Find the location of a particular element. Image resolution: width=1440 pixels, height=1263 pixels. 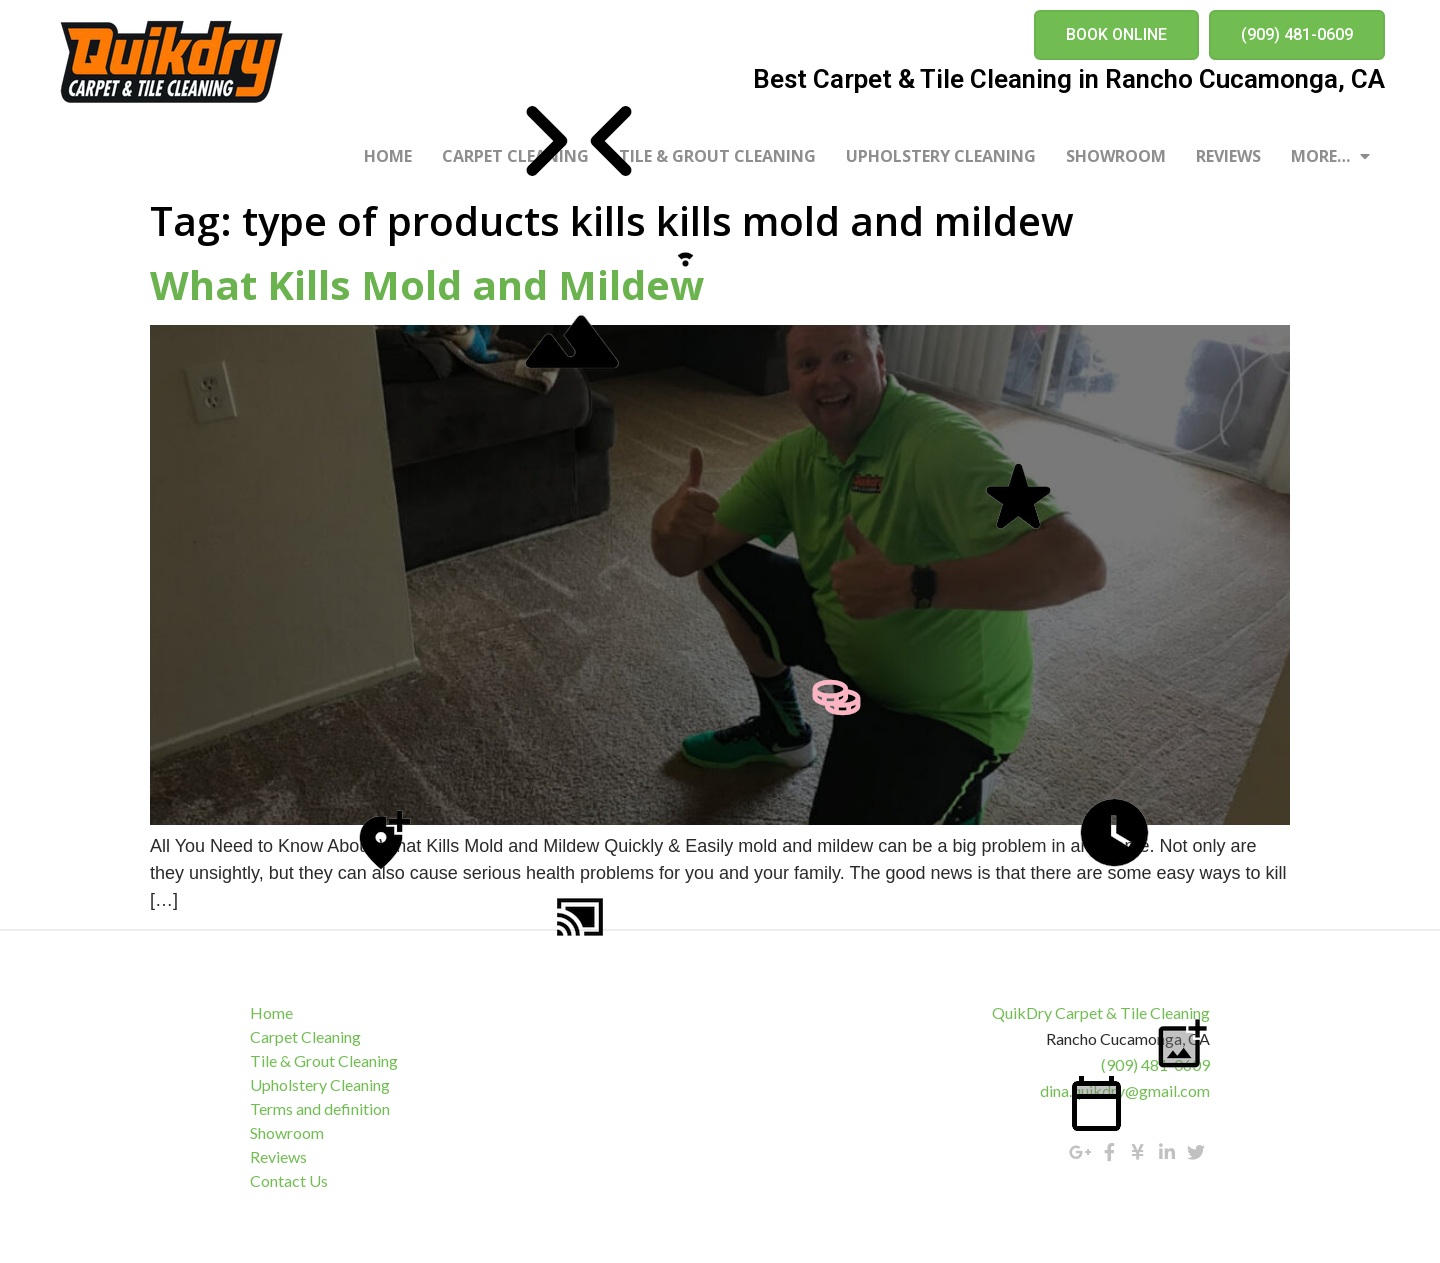

collapse or minimize a panel is located at coordinates (579, 141).